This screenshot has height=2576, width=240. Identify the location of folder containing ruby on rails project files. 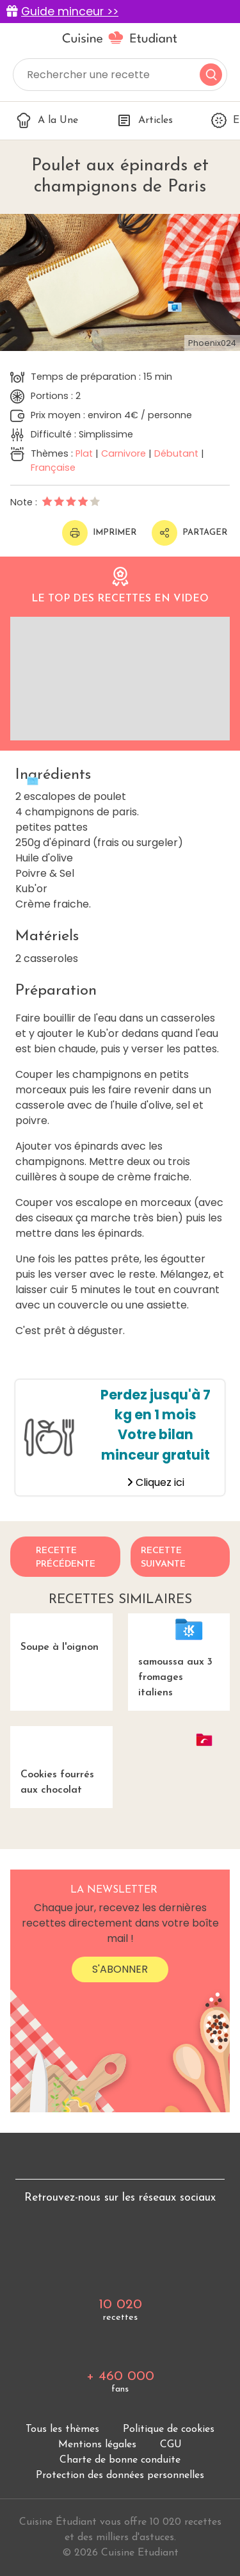
(204, 1740).